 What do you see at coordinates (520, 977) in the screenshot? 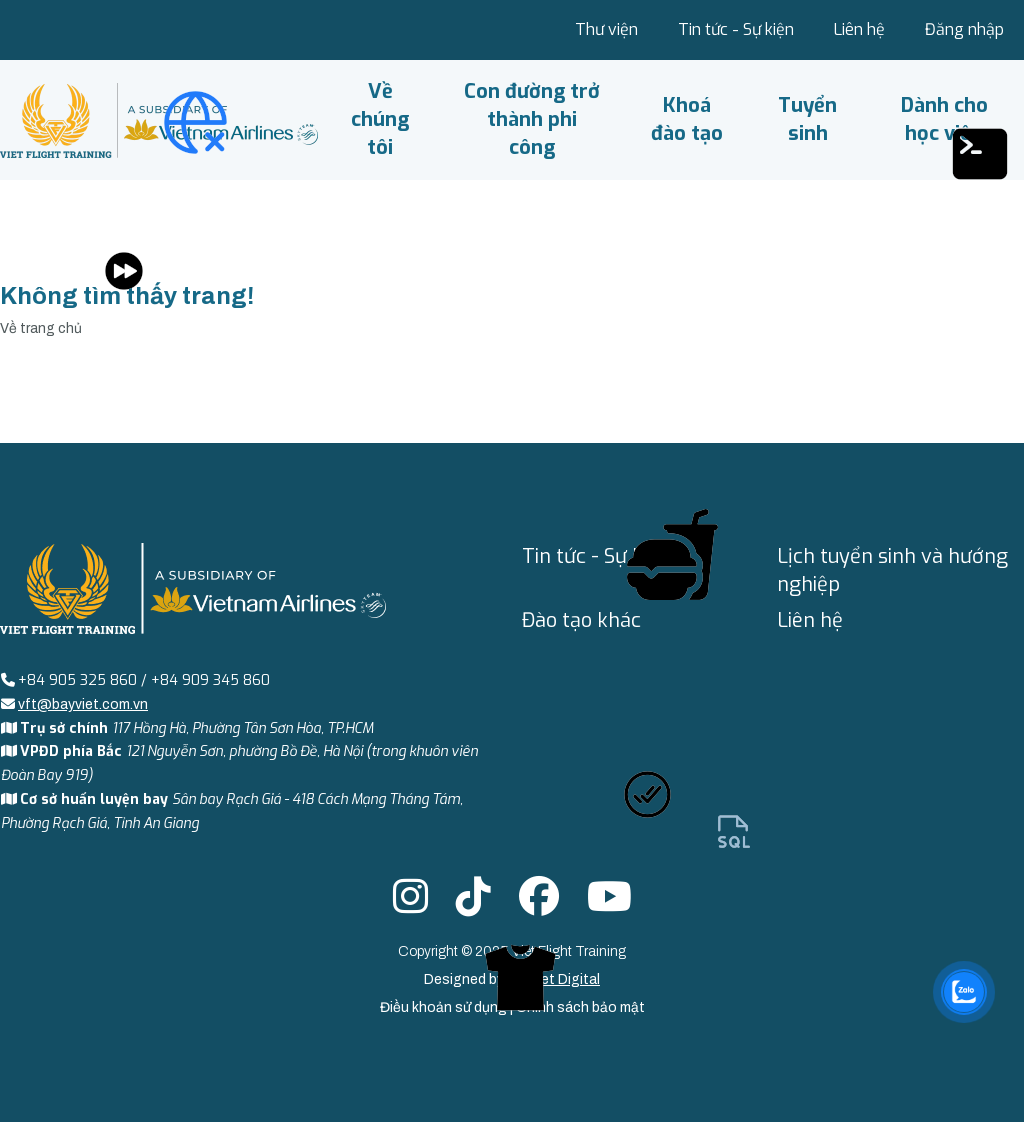
I see `browse clothing or apparel items` at bounding box center [520, 977].